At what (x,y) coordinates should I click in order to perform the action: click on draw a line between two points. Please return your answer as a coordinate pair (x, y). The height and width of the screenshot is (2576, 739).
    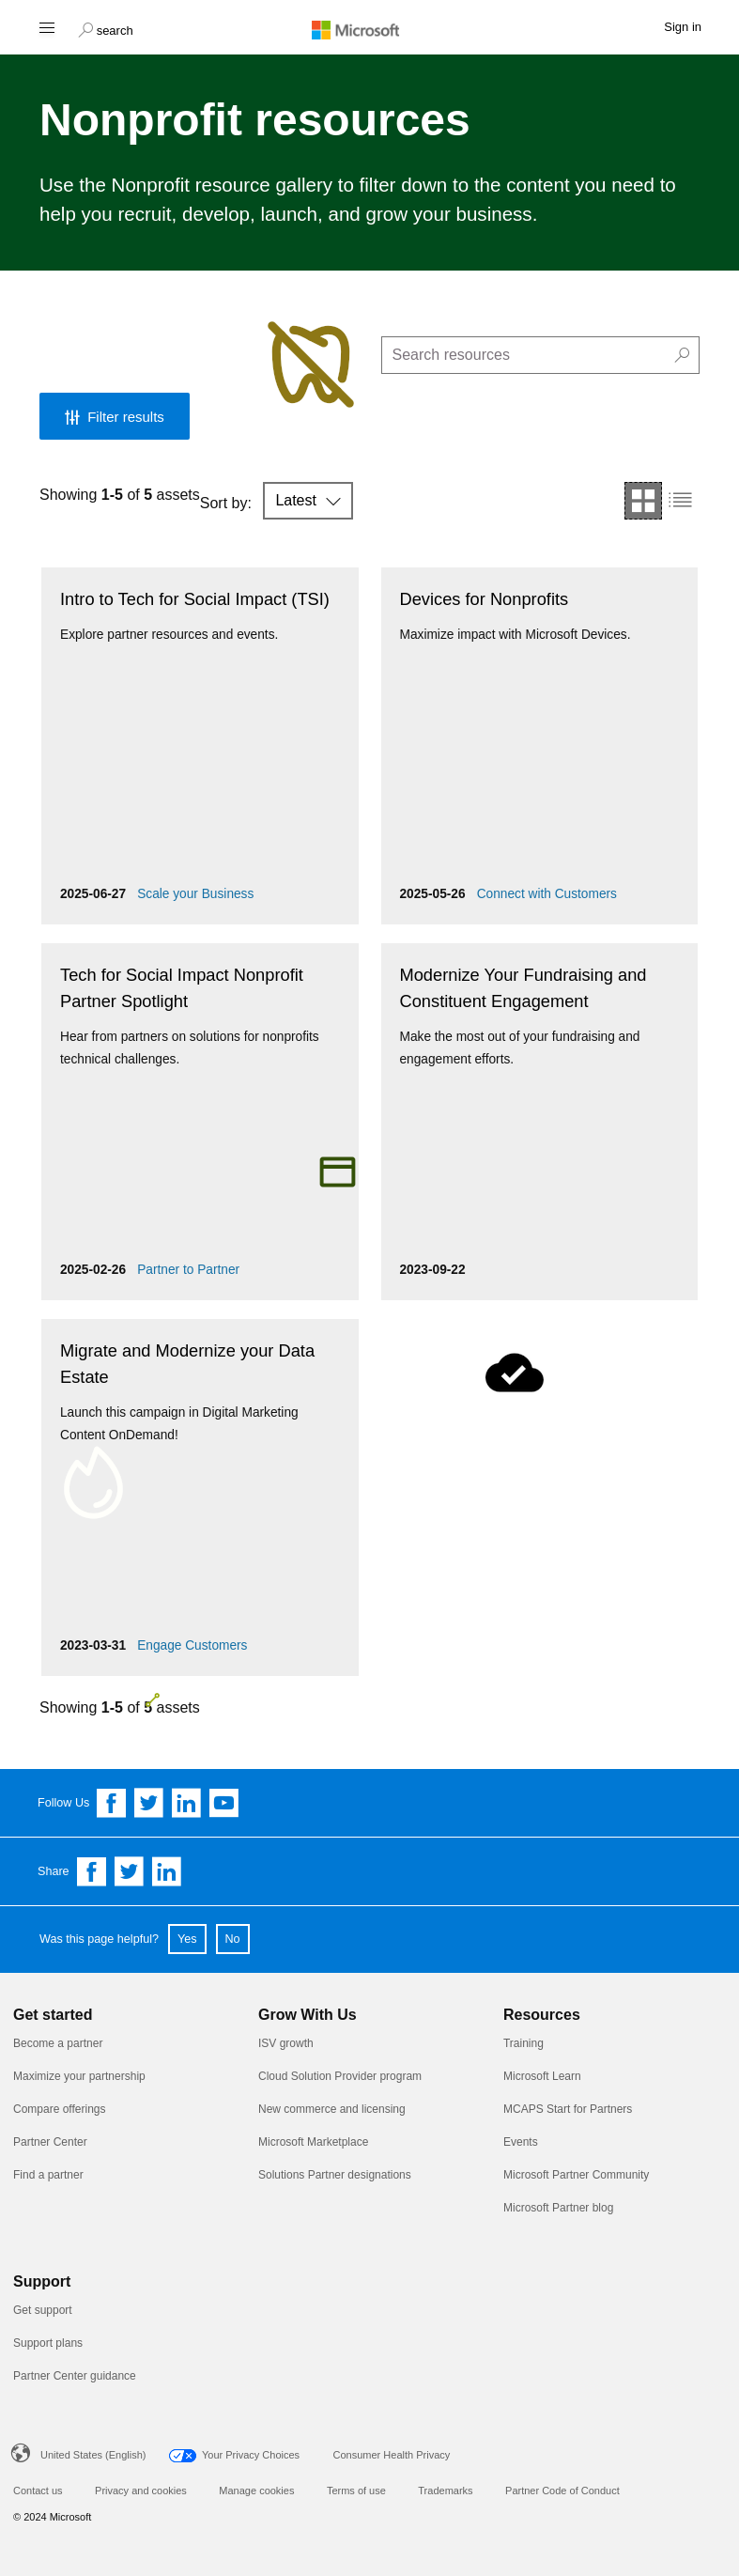
    Looking at the image, I should click on (152, 1699).